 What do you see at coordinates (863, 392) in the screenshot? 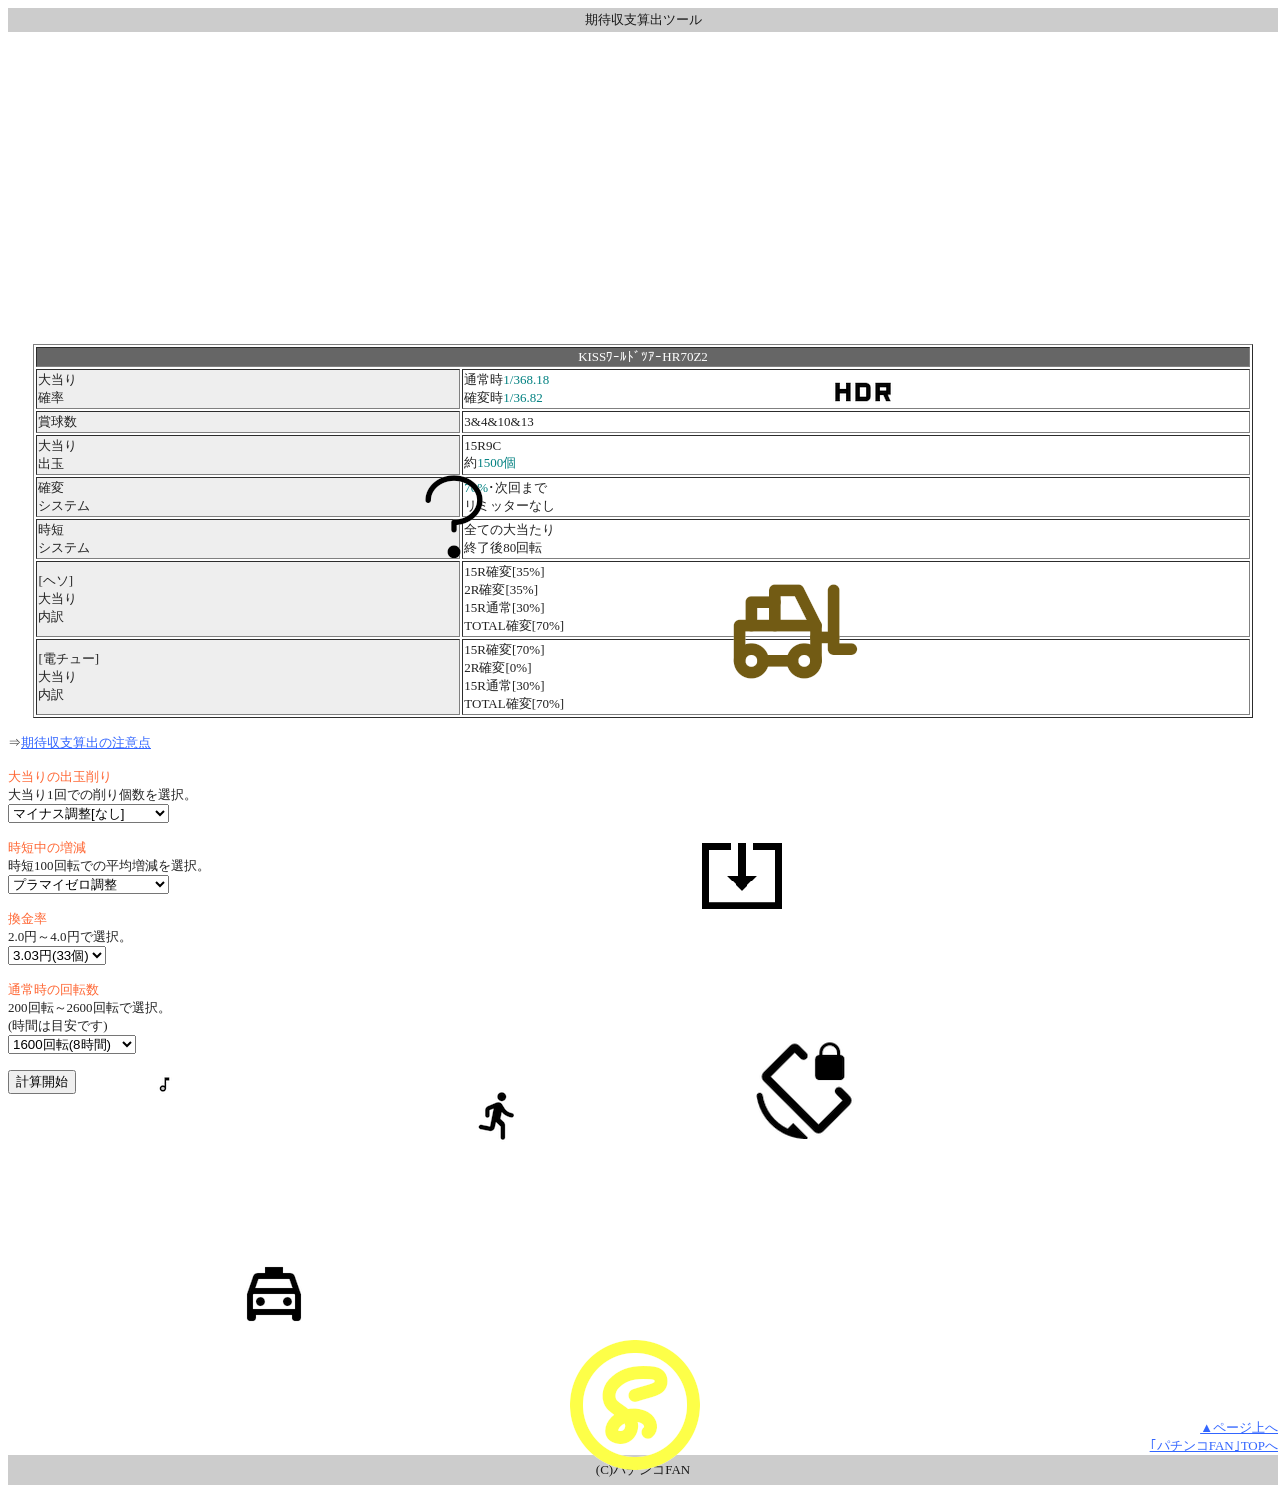
I see `enable HDR mode for photos` at bounding box center [863, 392].